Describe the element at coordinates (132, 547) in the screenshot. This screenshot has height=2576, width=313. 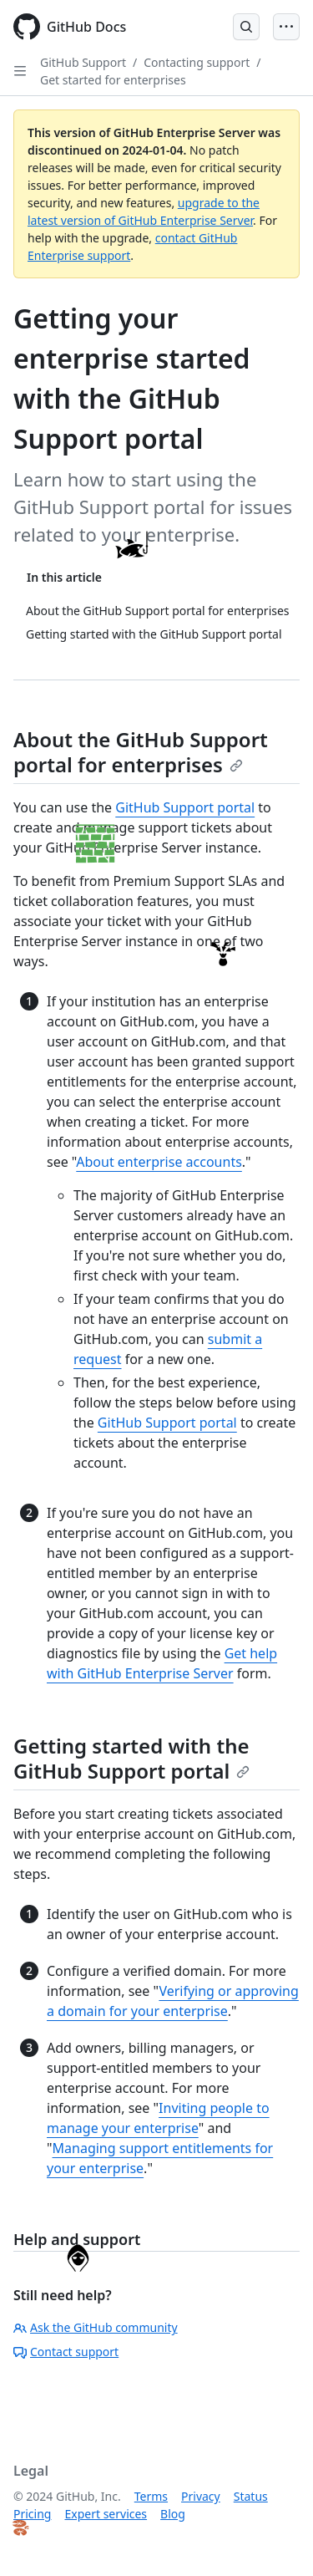
I see `access fishing mini-game or activity` at that location.